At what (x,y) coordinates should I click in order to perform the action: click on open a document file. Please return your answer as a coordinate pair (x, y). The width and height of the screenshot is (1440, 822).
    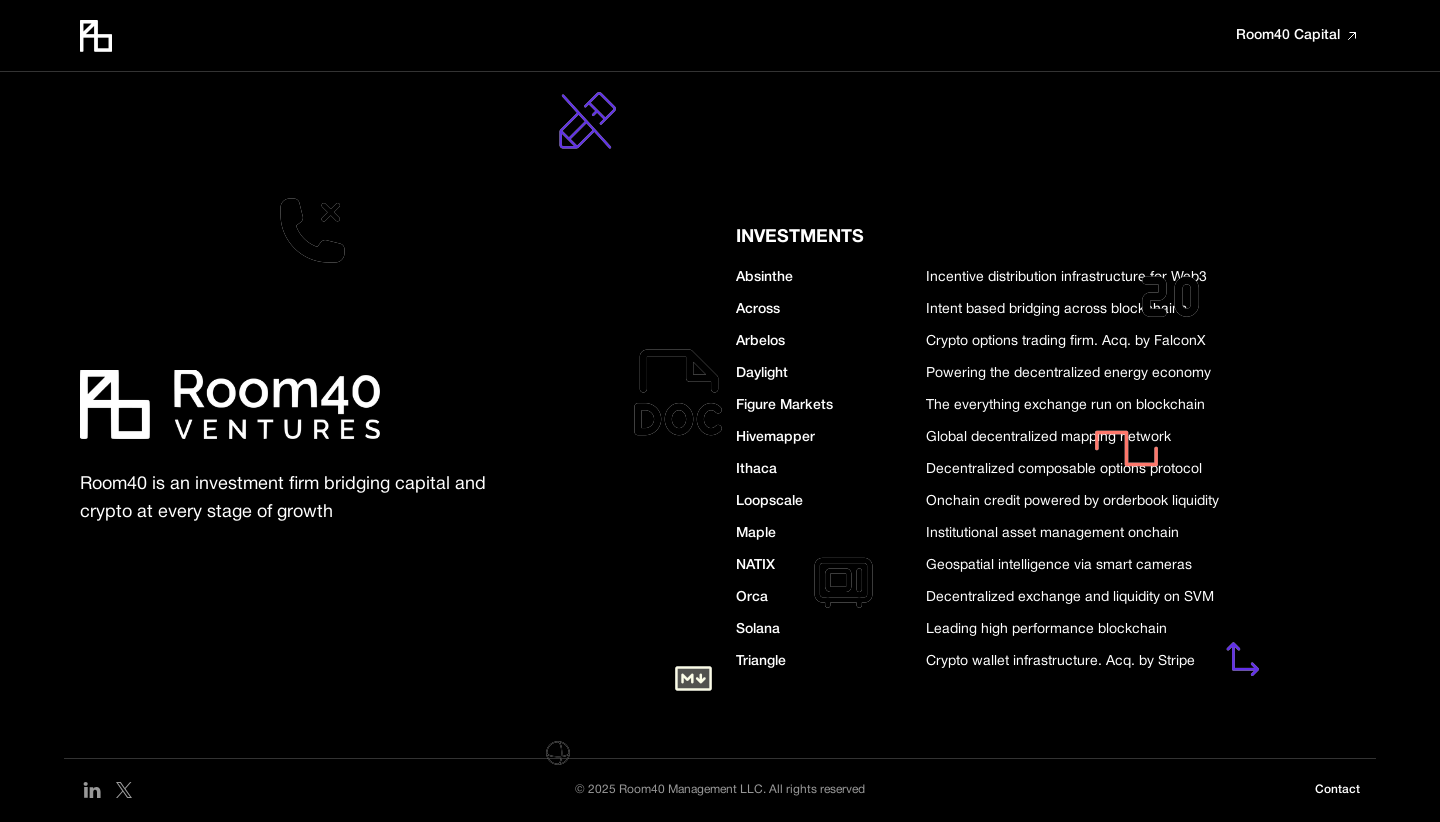
    Looking at the image, I should click on (679, 396).